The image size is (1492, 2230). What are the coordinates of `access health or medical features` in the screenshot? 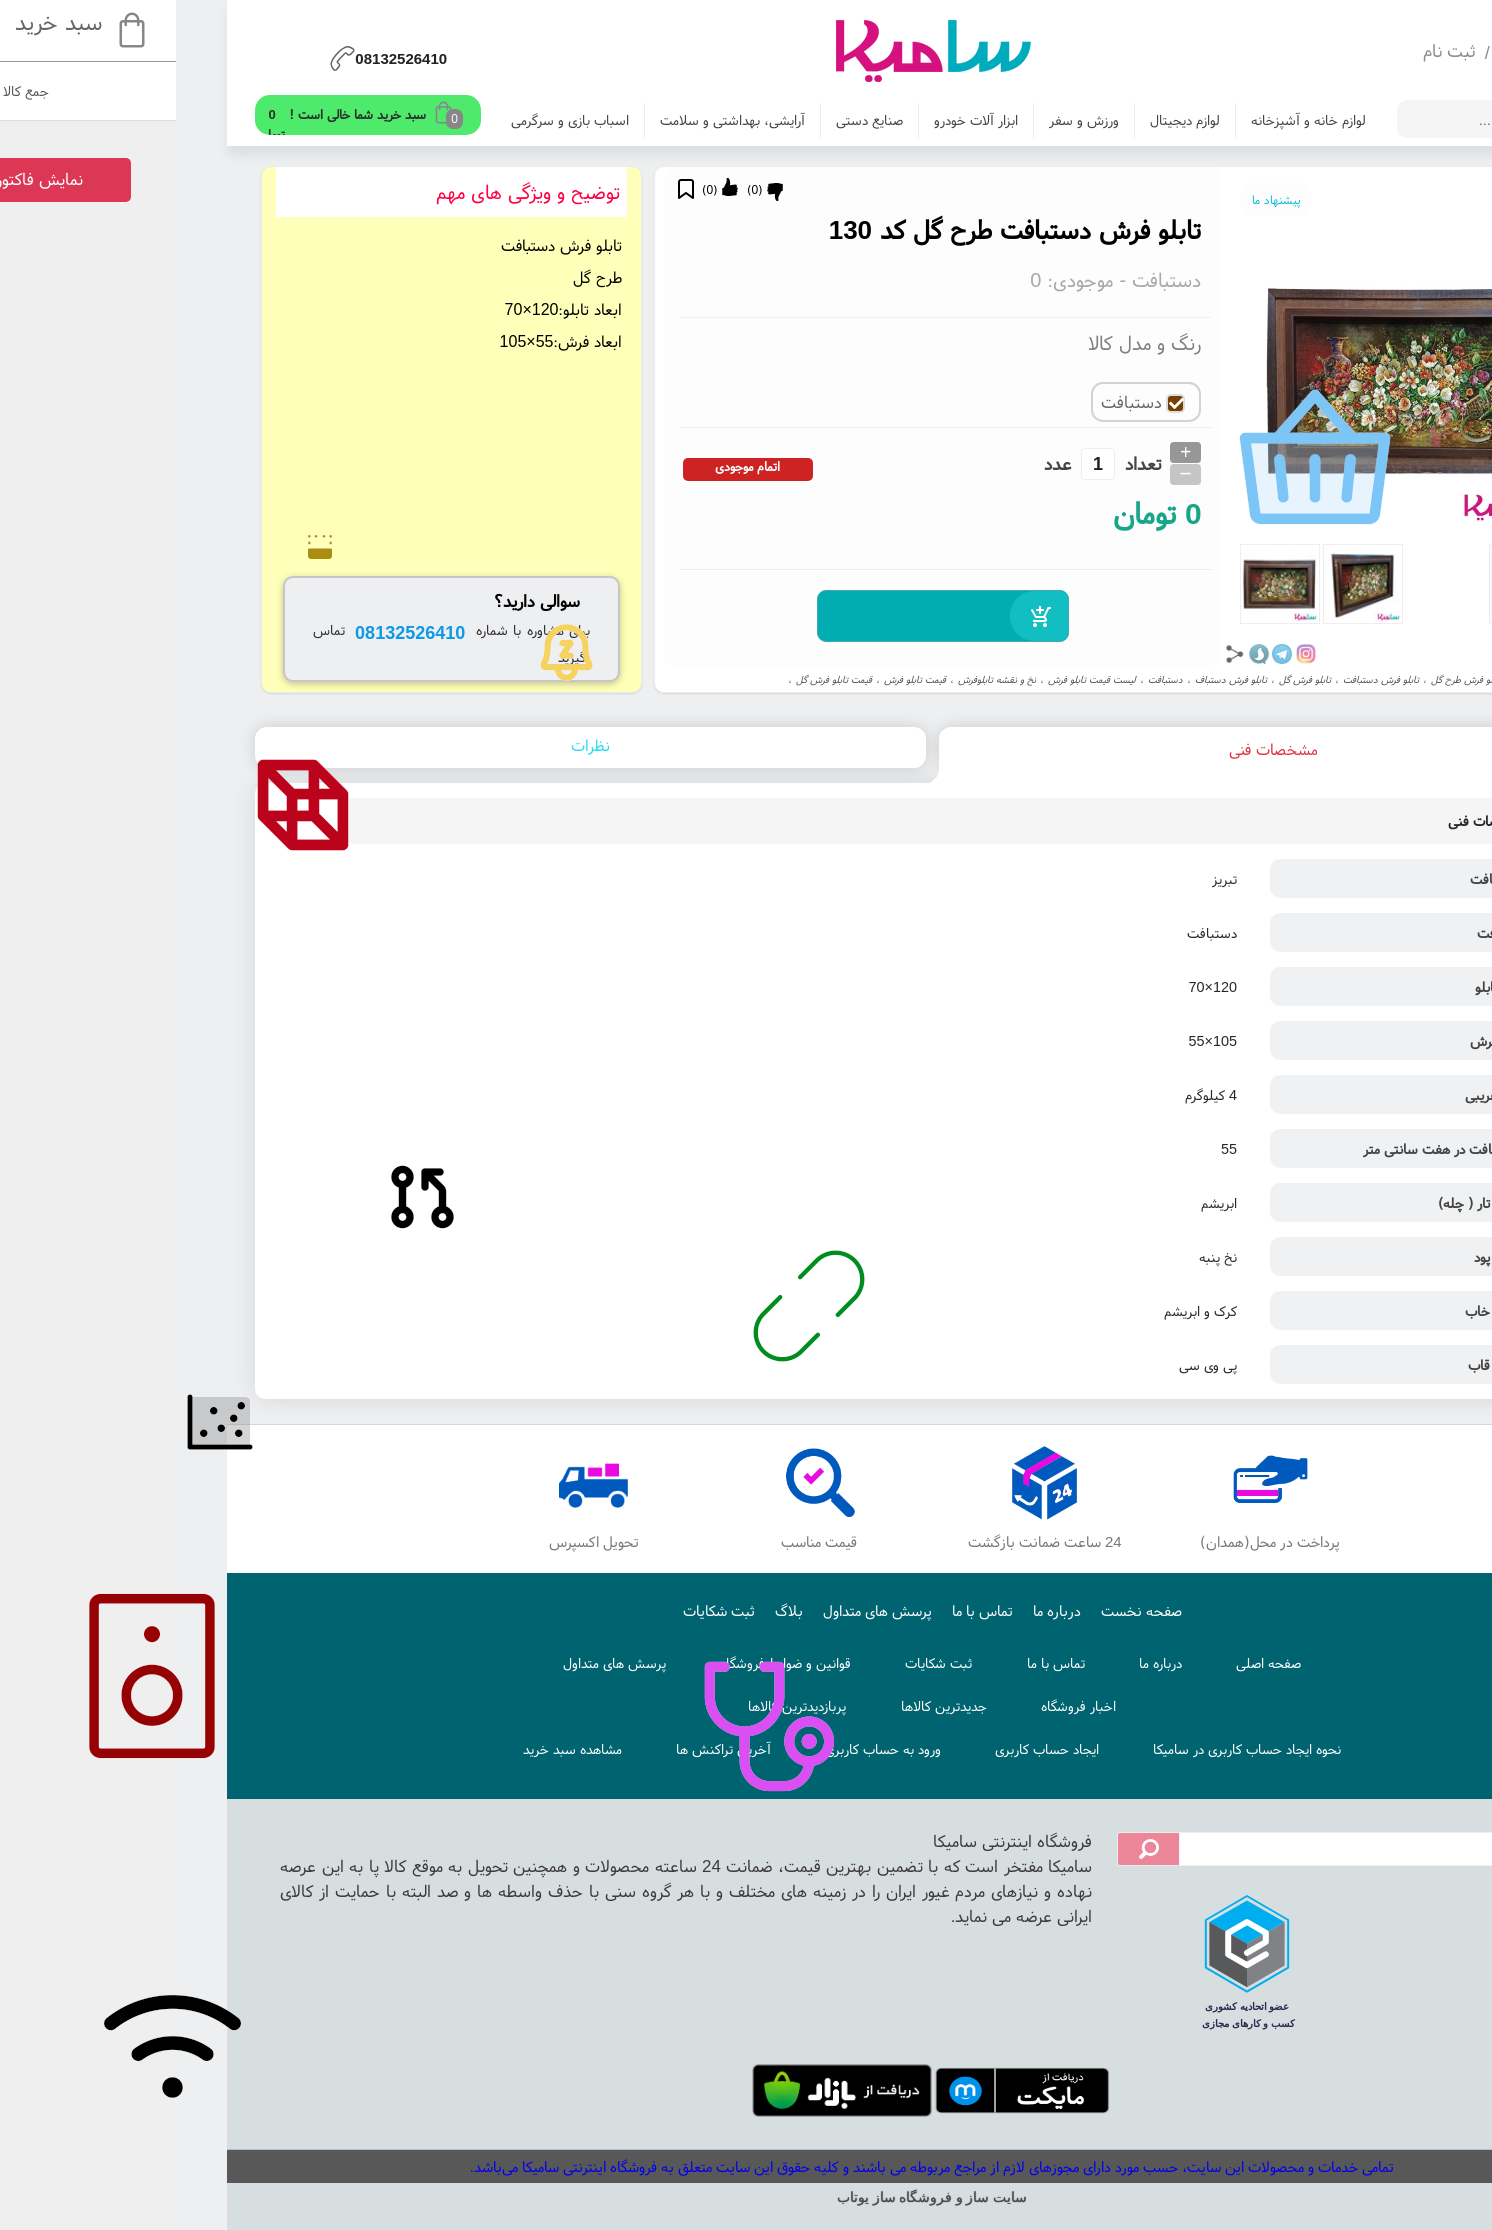 It's located at (759, 1721).